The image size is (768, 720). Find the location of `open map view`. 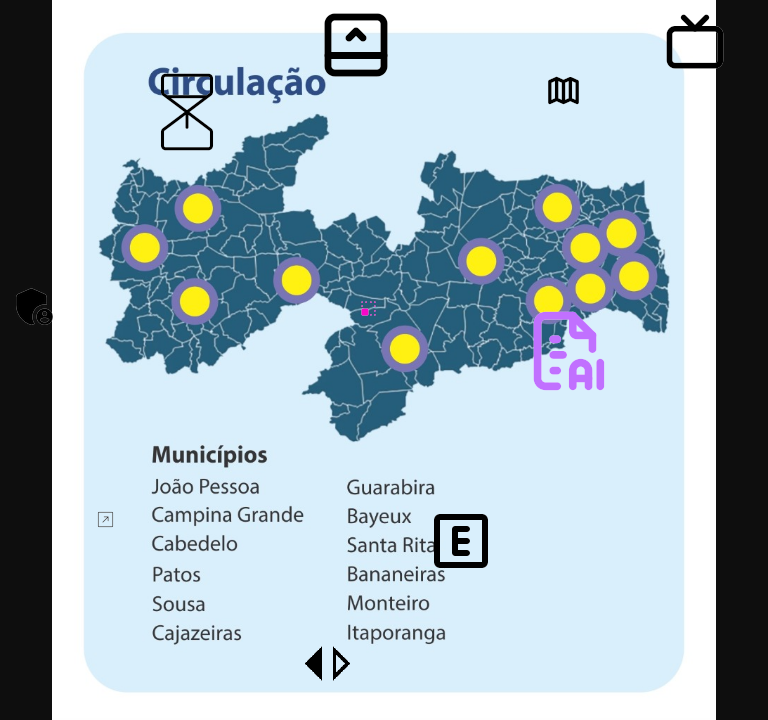

open map view is located at coordinates (563, 90).